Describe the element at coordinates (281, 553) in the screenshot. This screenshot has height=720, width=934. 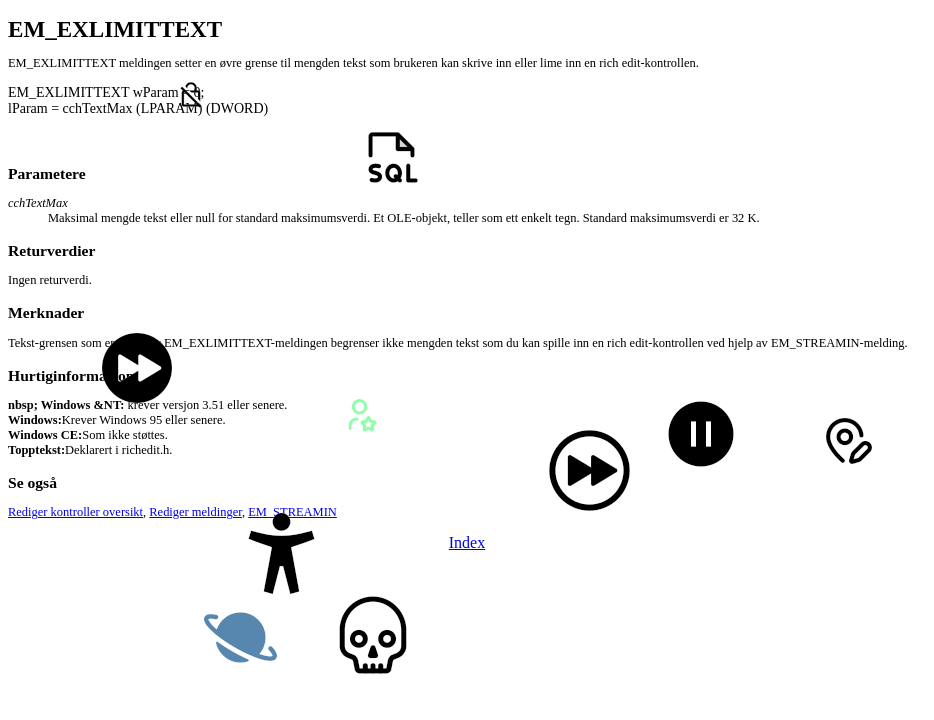
I see `access accessibility settings` at that location.